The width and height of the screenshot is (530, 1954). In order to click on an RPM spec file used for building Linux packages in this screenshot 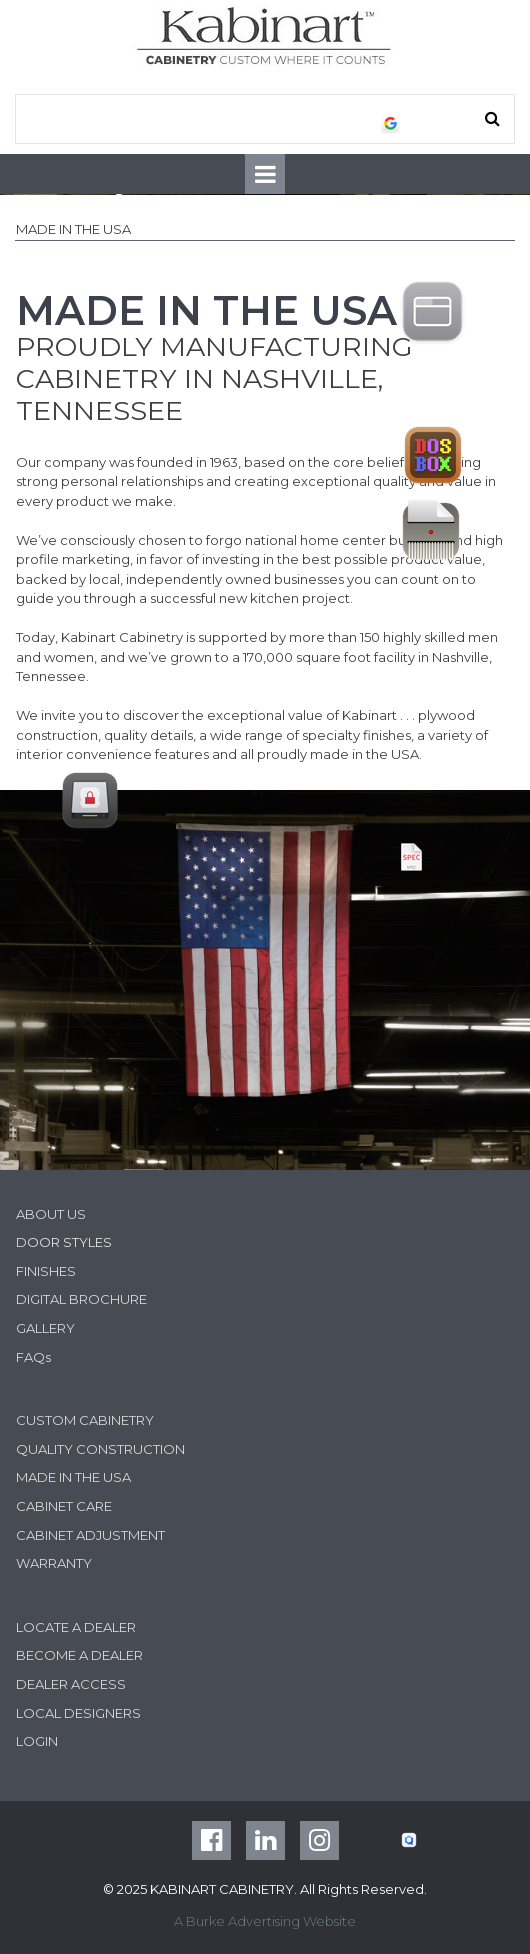, I will do `click(411, 857)`.